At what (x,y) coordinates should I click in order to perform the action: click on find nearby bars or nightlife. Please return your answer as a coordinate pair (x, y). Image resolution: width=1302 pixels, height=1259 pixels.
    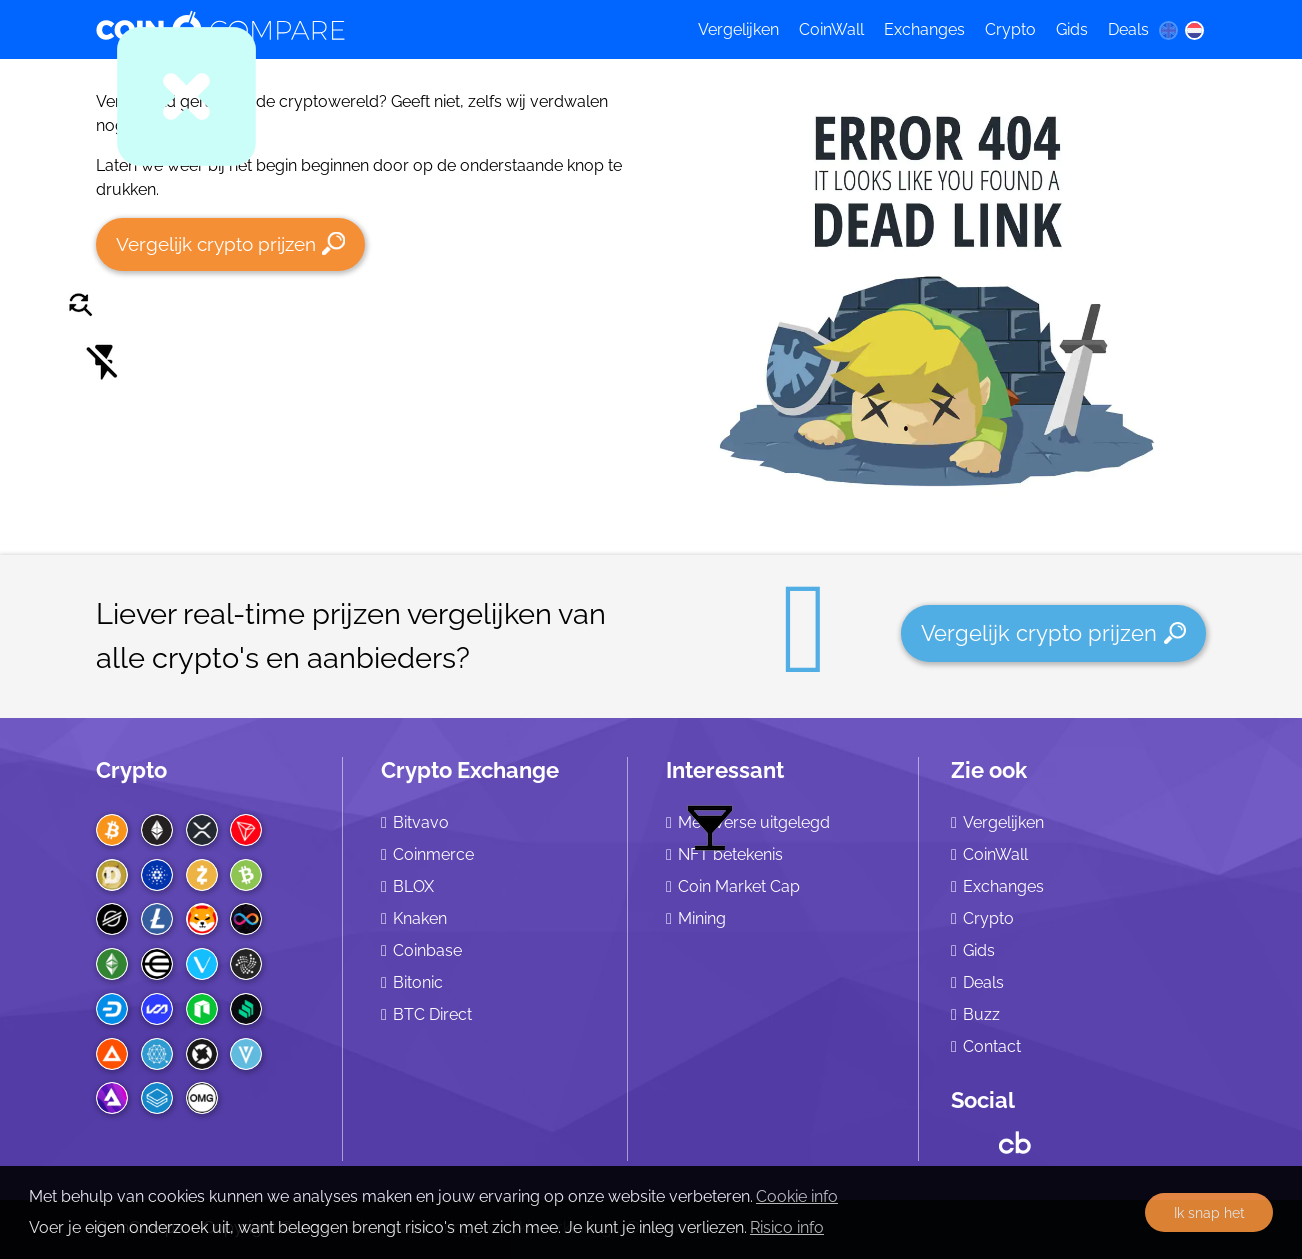
    Looking at the image, I should click on (710, 828).